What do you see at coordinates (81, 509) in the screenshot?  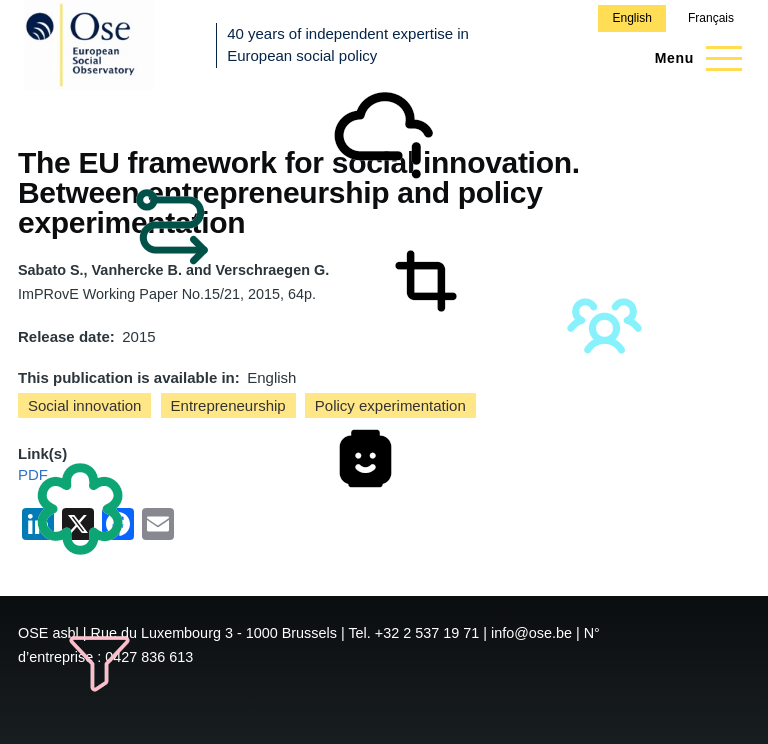 I see `indicates a michelin star rating or award` at bounding box center [81, 509].